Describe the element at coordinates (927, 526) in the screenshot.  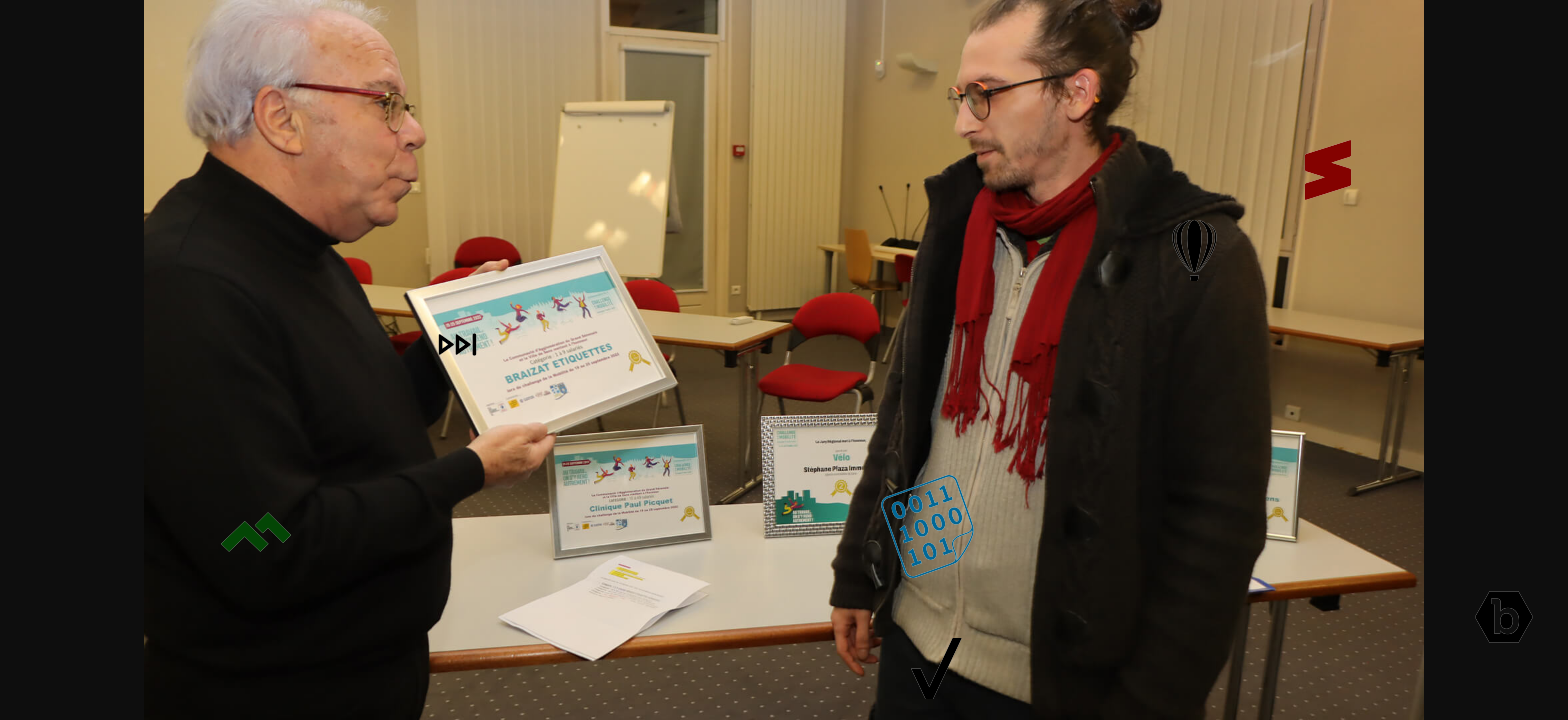
I see `open pastebin website or app` at that location.